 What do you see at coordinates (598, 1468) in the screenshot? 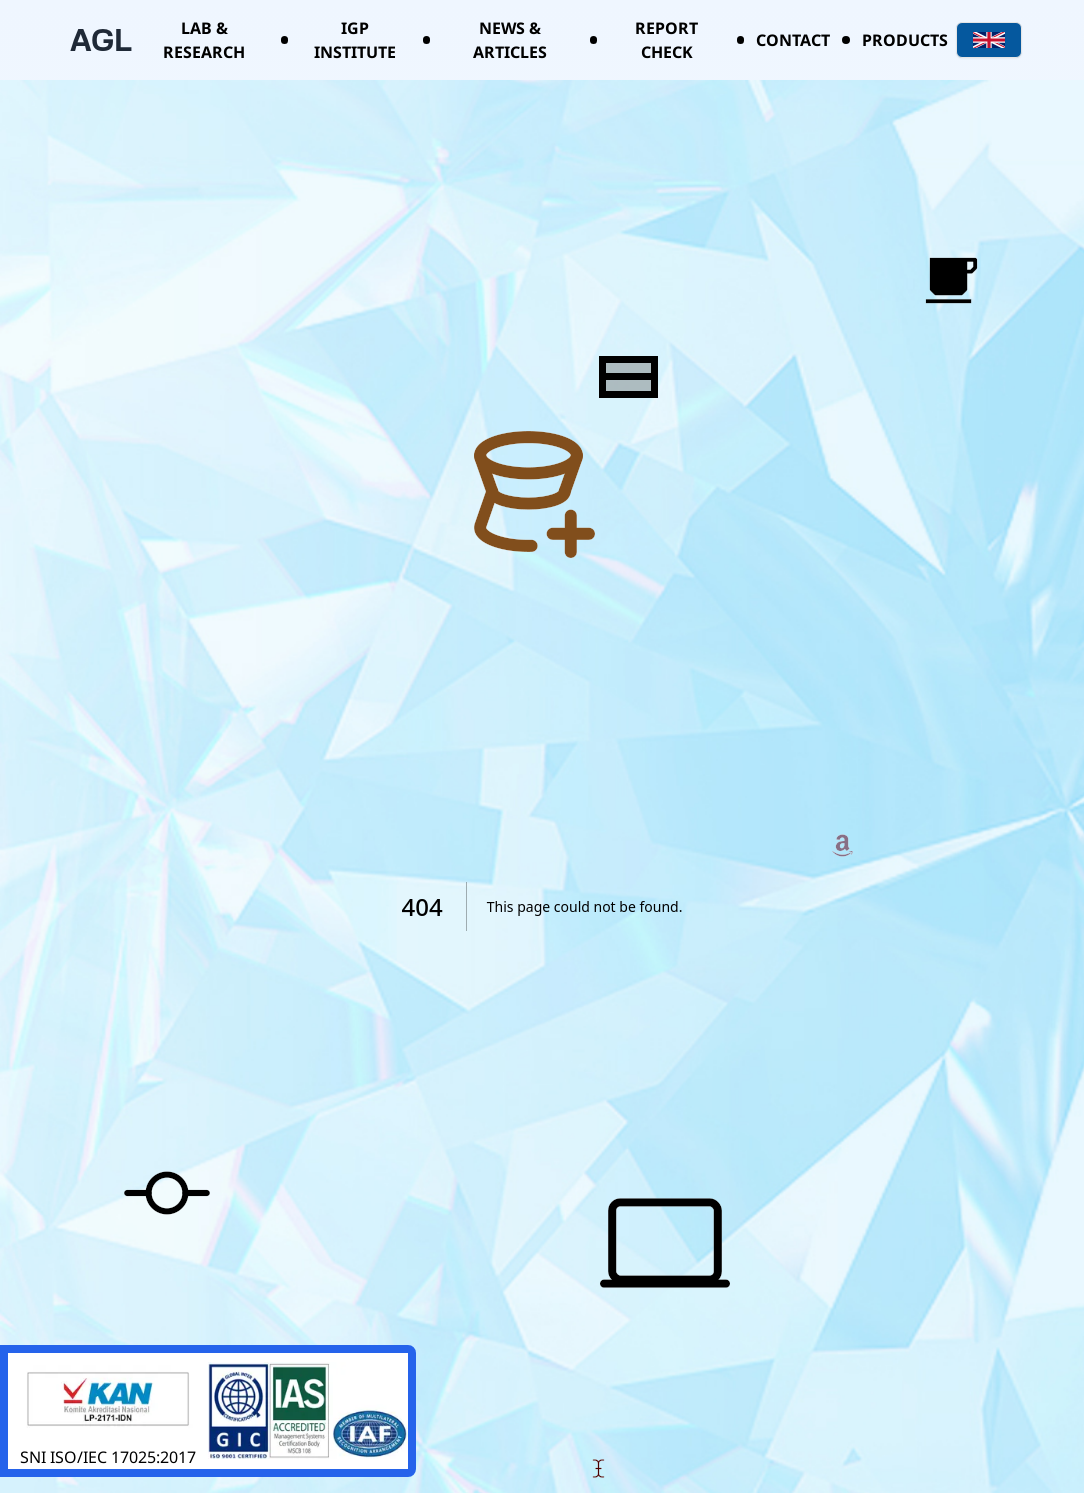
I see `text input field is active` at bounding box center [598, 1468].